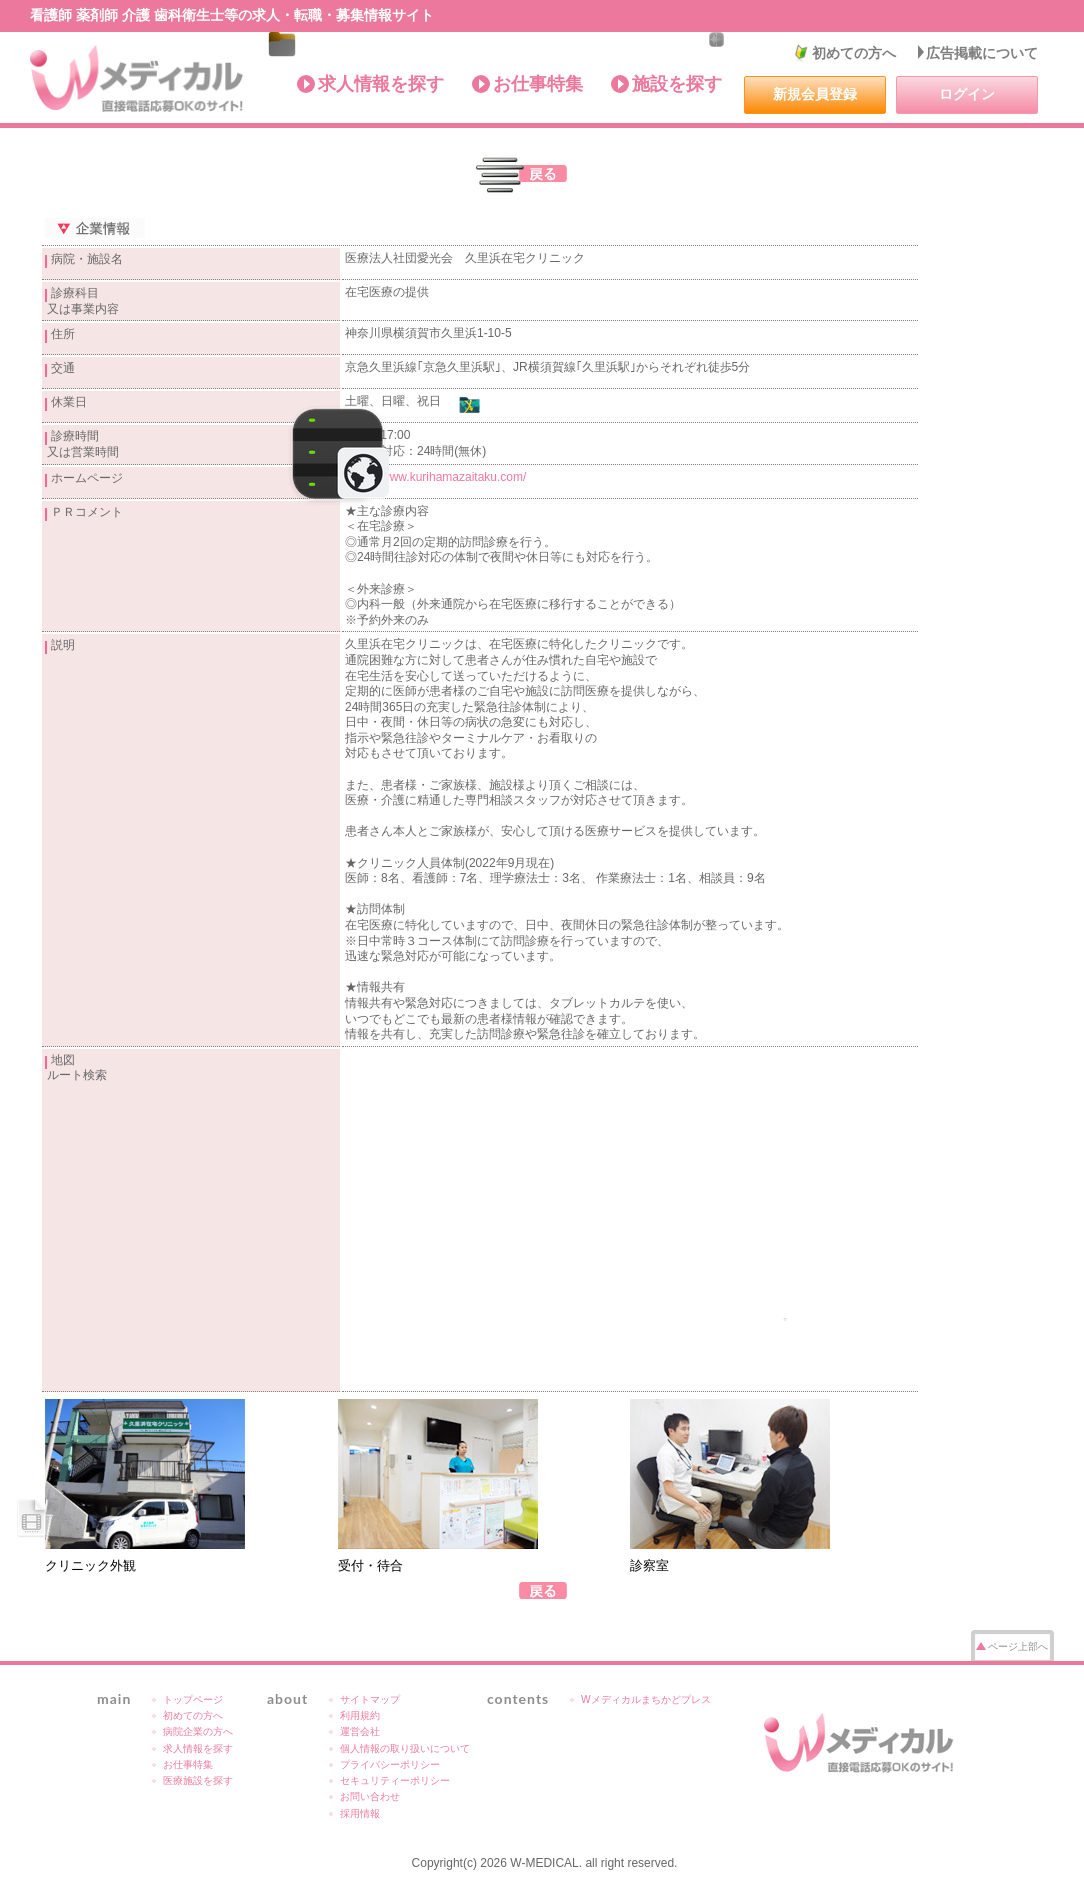  What do you see at coordinates (500, 175) in the screenshot?
I see `center align text` at bounding box center [500, 175].